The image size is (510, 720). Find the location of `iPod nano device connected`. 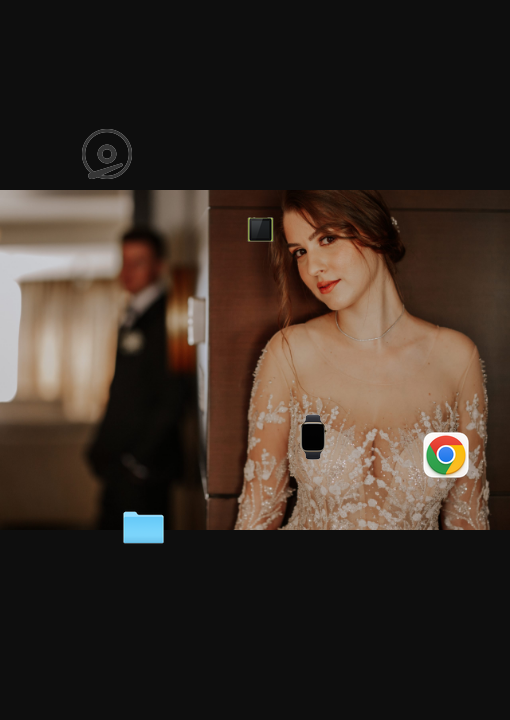

iPod nano device connected is located at coordinates (260, 229).